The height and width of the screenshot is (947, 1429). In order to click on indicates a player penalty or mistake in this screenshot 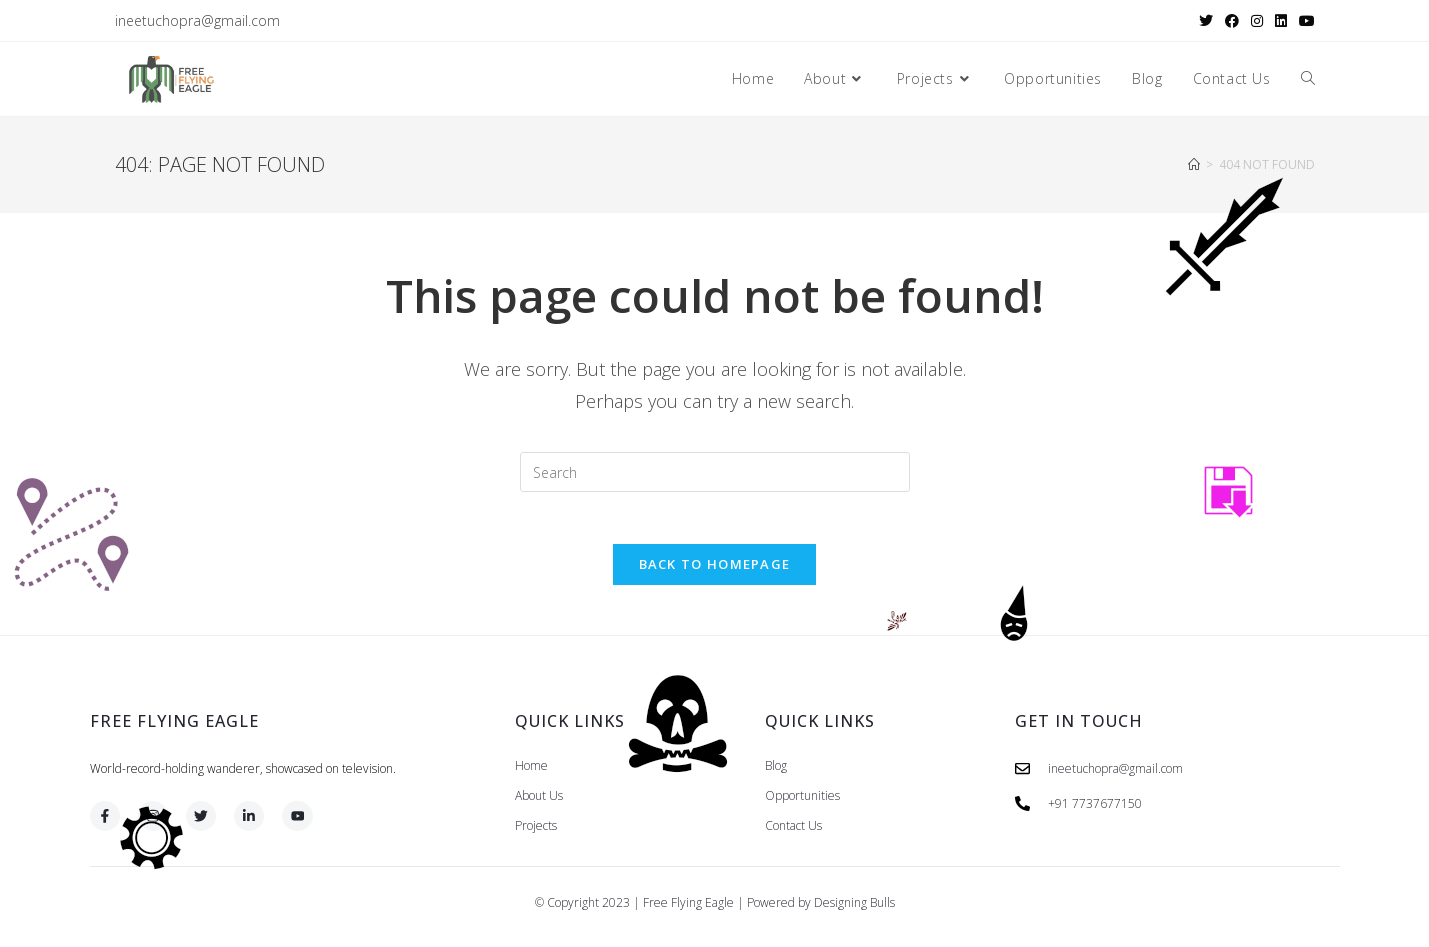, I will do `click(1014, 613)`.